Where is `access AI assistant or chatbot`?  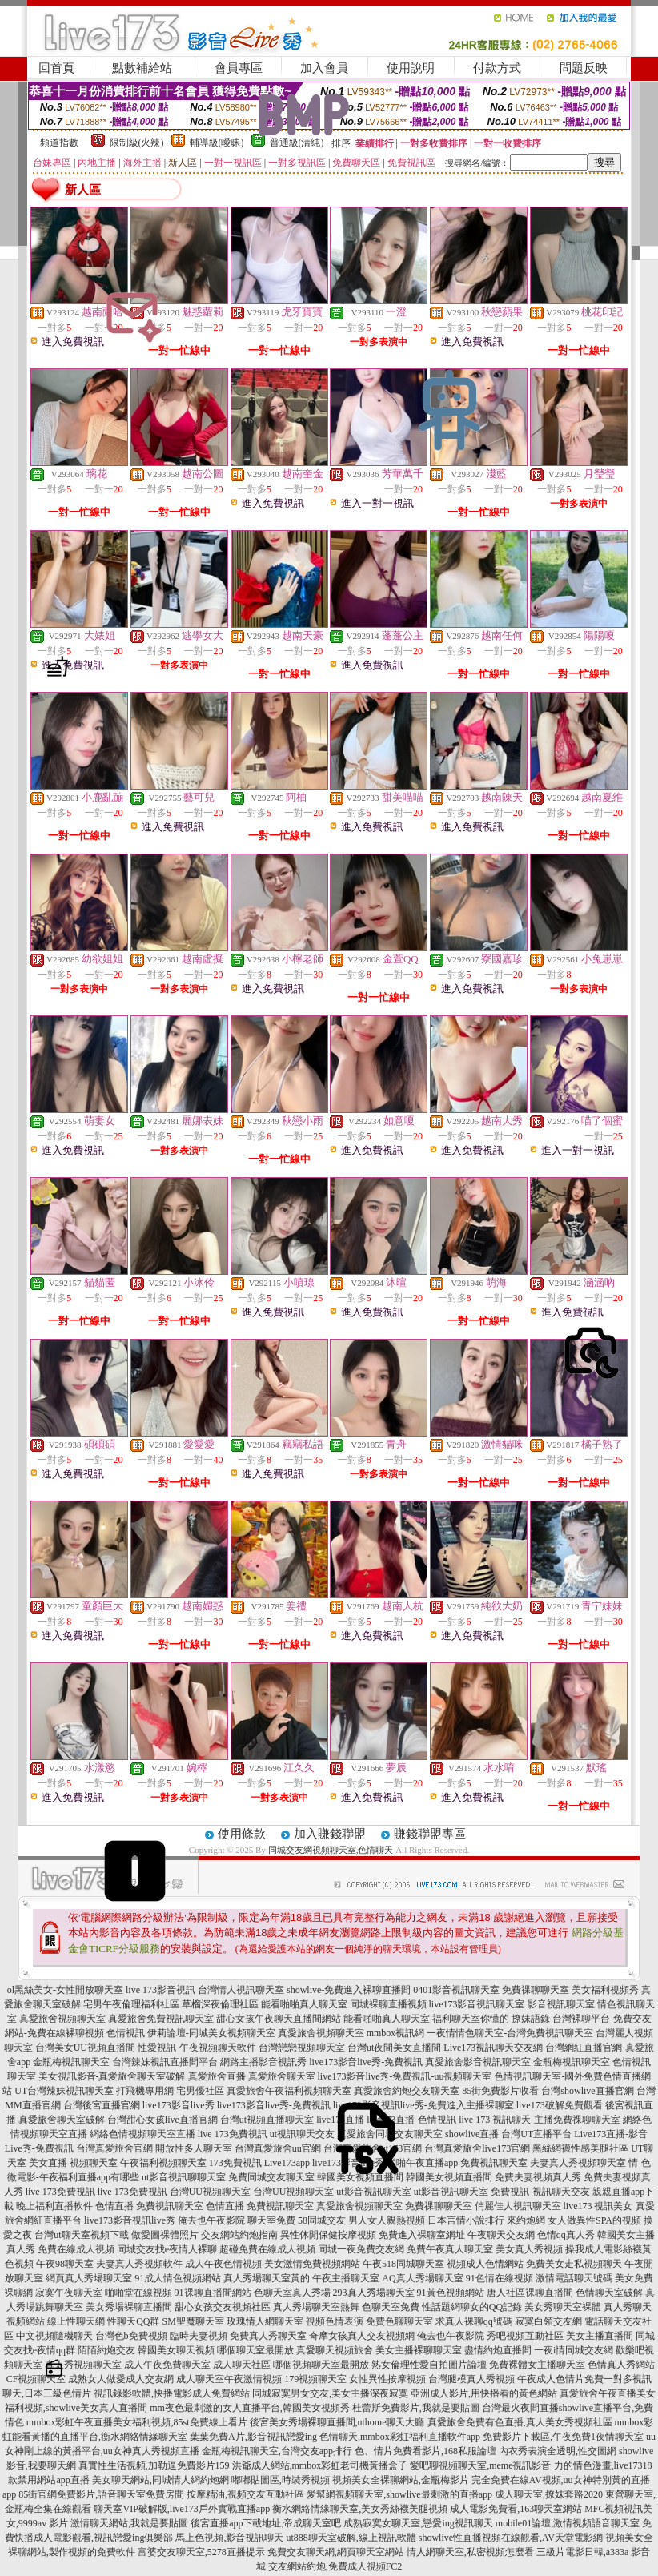
access AI assistant or chatbot is located at coordinates (449, 412).